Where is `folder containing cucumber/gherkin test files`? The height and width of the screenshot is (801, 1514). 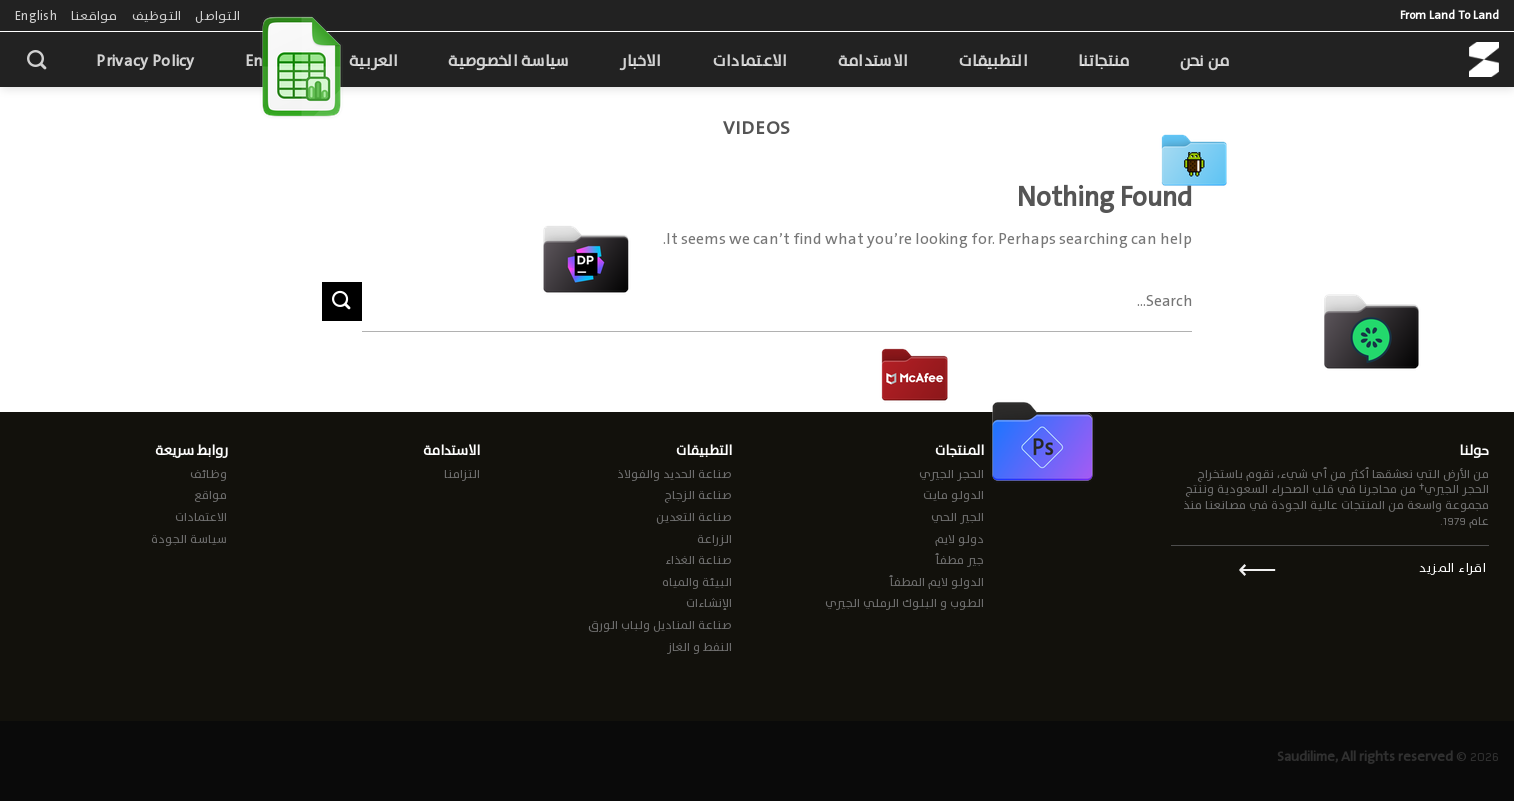 folder containing cucumber/gherkin test files is located at coordinates (1371, 334).